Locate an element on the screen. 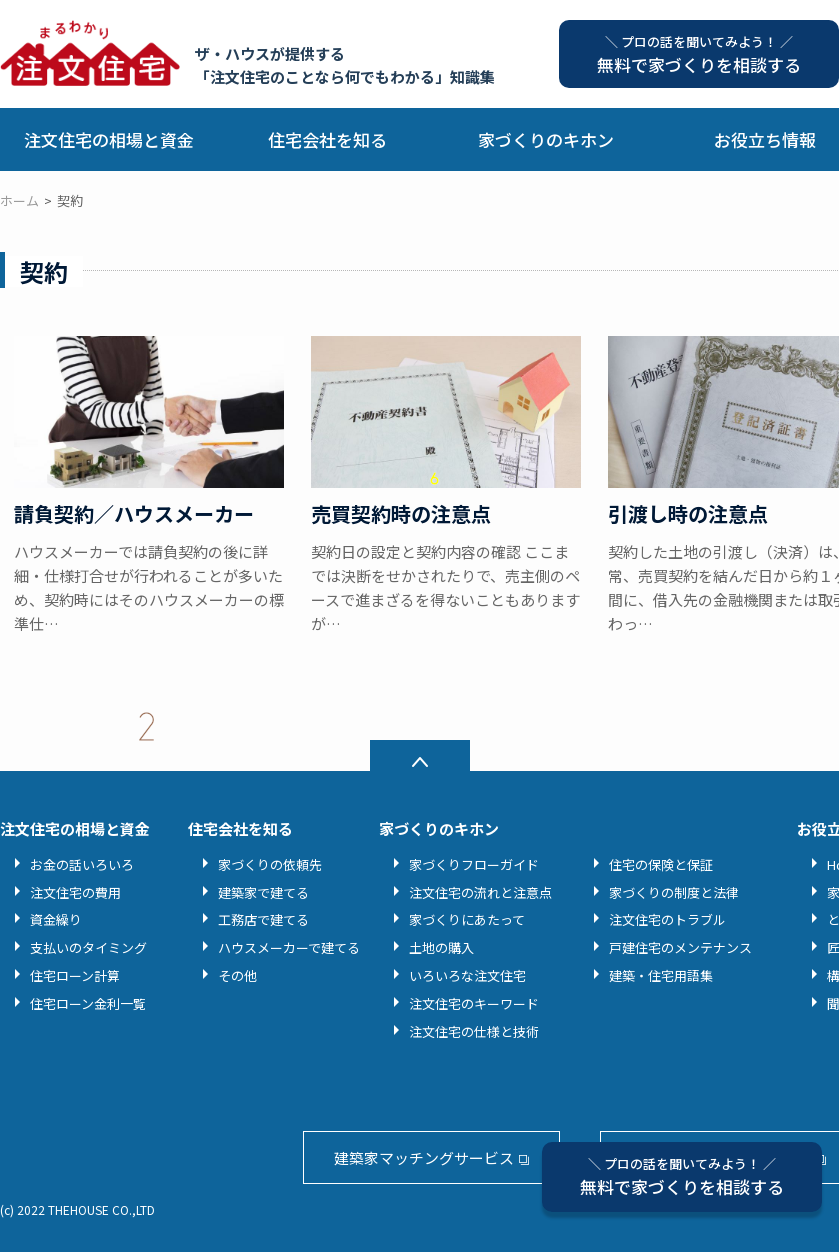  indicates step two in a multi-step process is located at coordinates (146, 726).